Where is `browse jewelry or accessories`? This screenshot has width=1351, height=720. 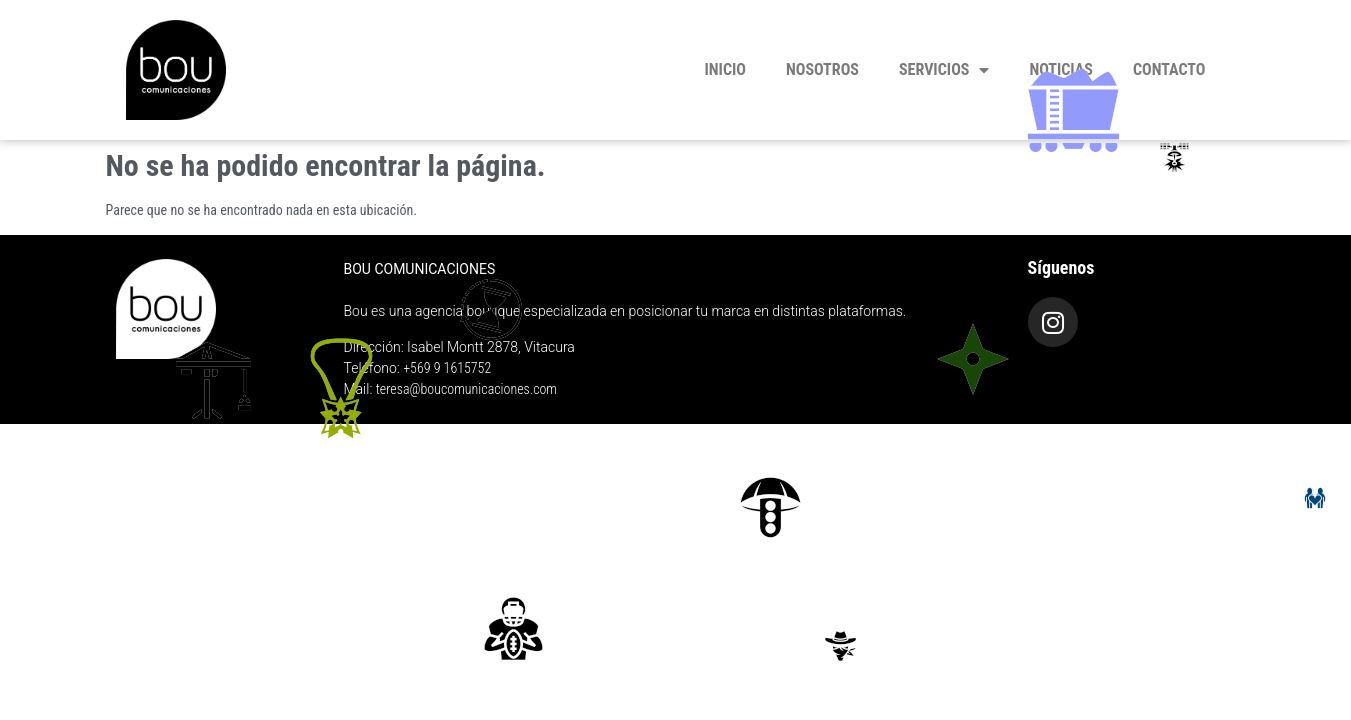 browse jewelry or accessories is located at coordinates (341, 388).